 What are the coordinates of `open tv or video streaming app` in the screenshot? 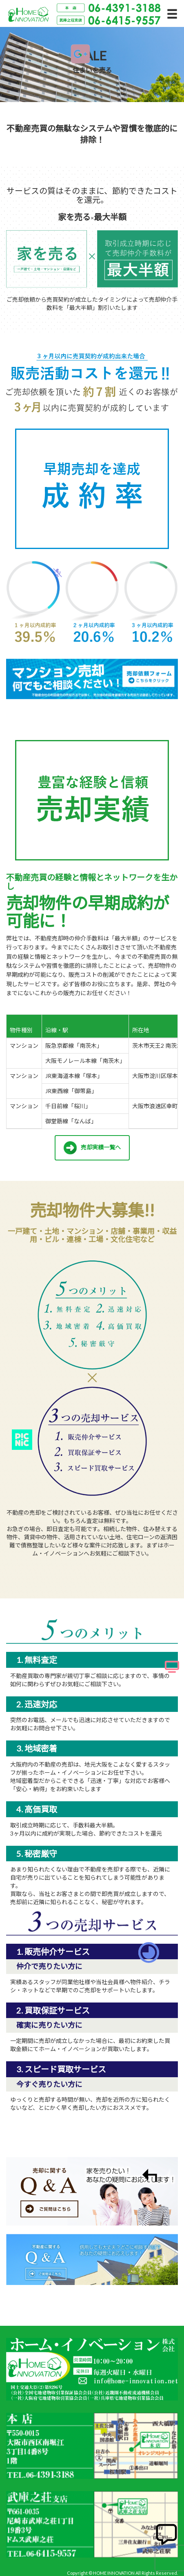 It's located at (172, 1666).